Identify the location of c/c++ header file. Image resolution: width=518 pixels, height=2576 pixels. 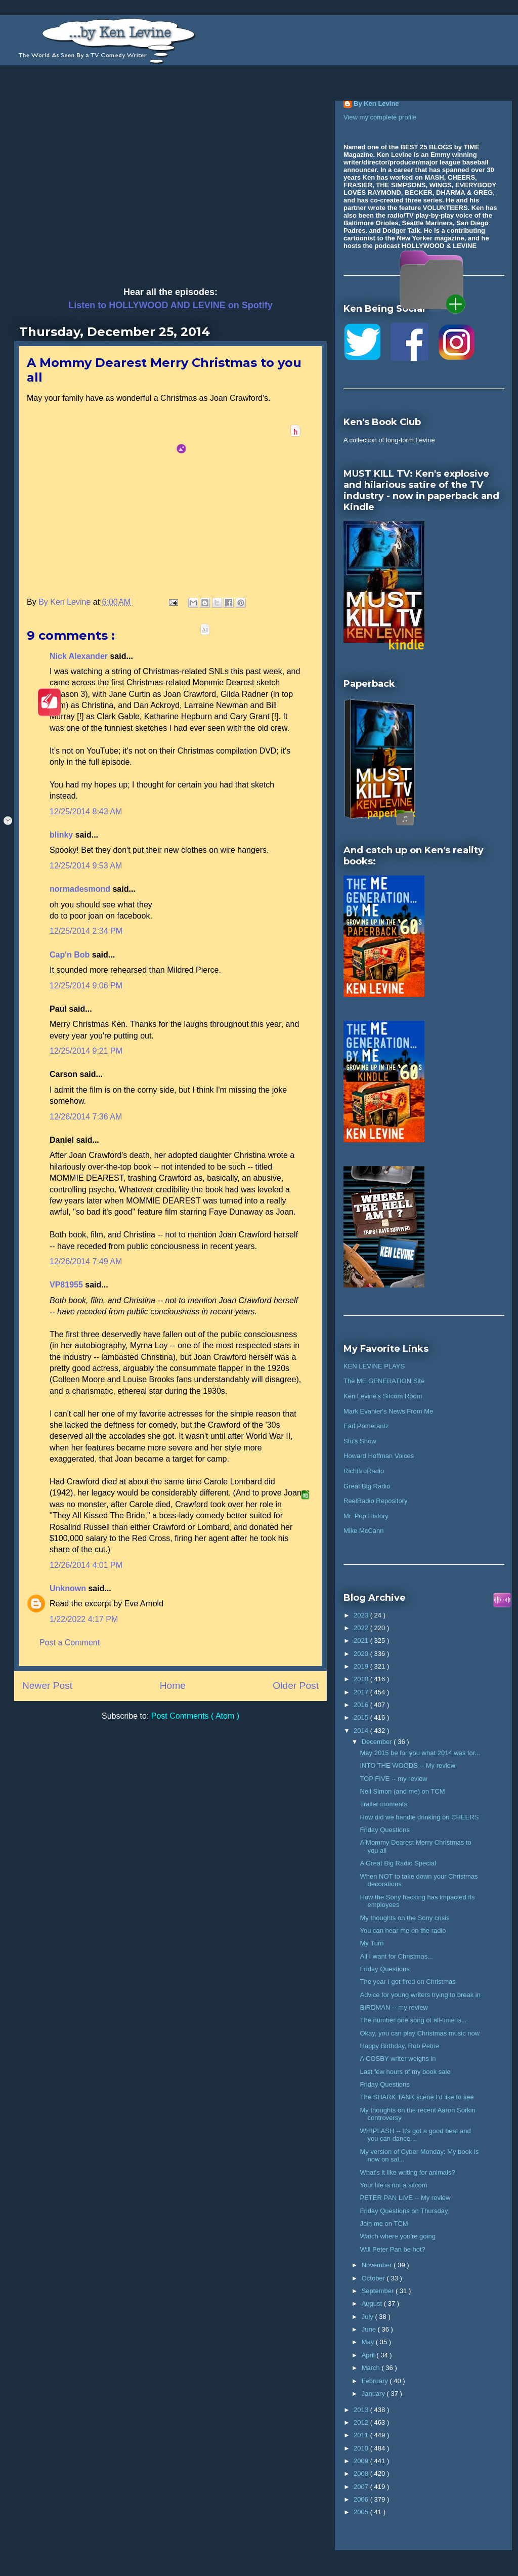
(295, 431).